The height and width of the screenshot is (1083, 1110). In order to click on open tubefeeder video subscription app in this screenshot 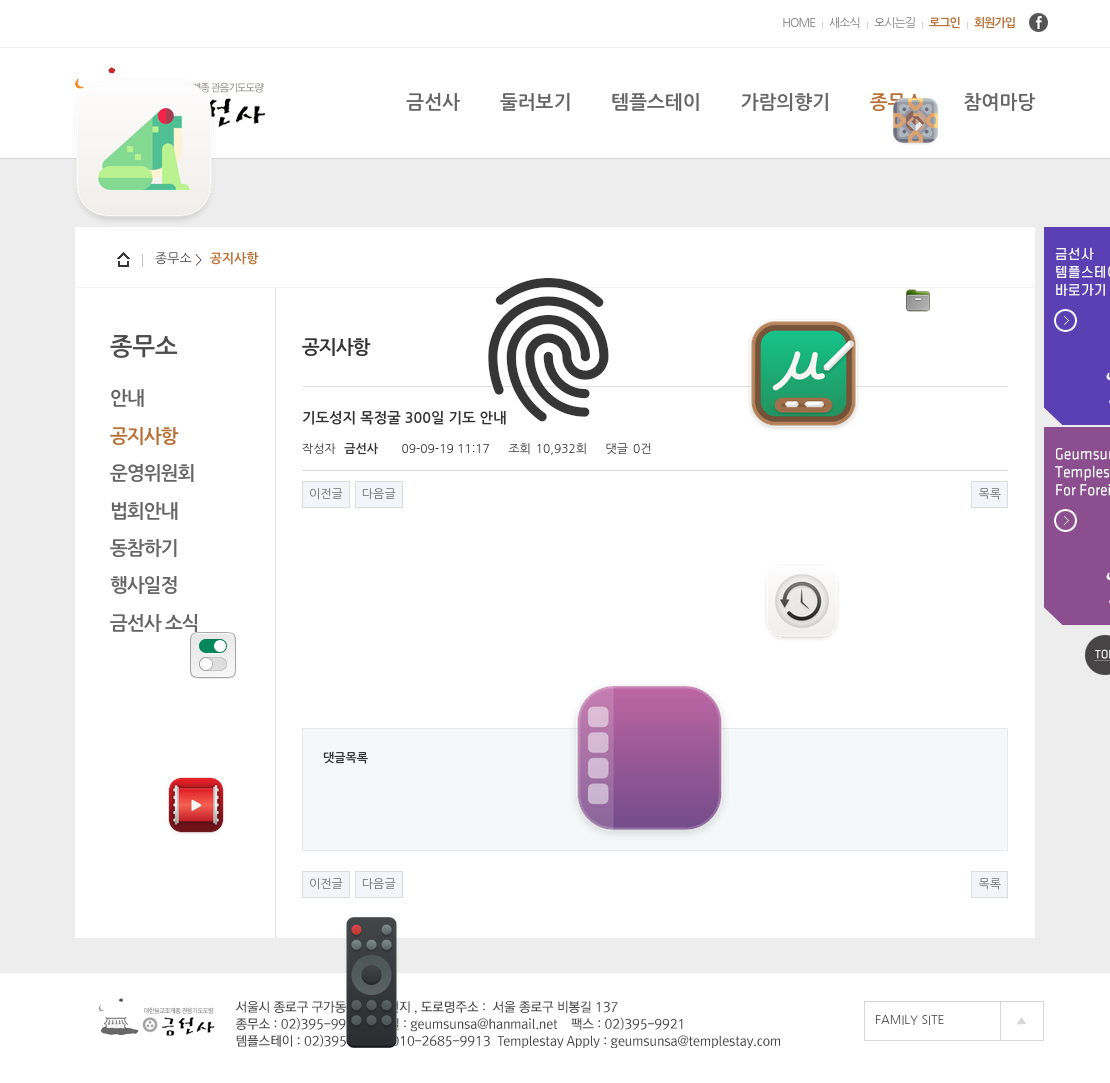, I will do `click(196, 805)`.